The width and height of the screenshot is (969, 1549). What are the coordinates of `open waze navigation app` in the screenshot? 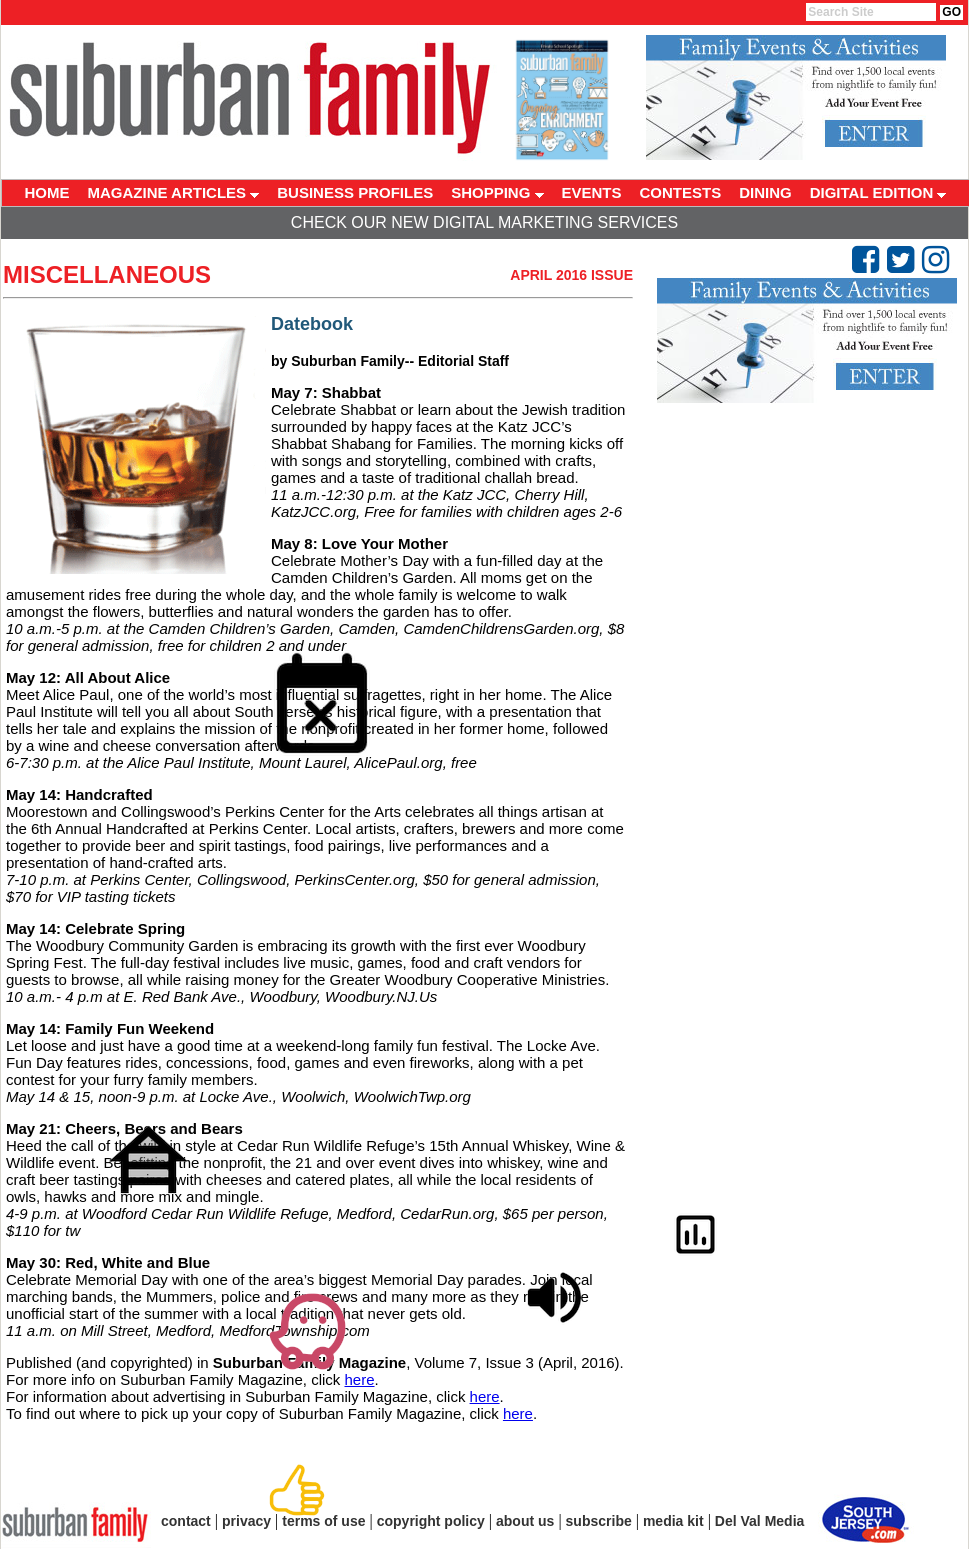 It's located at (307, 1331).